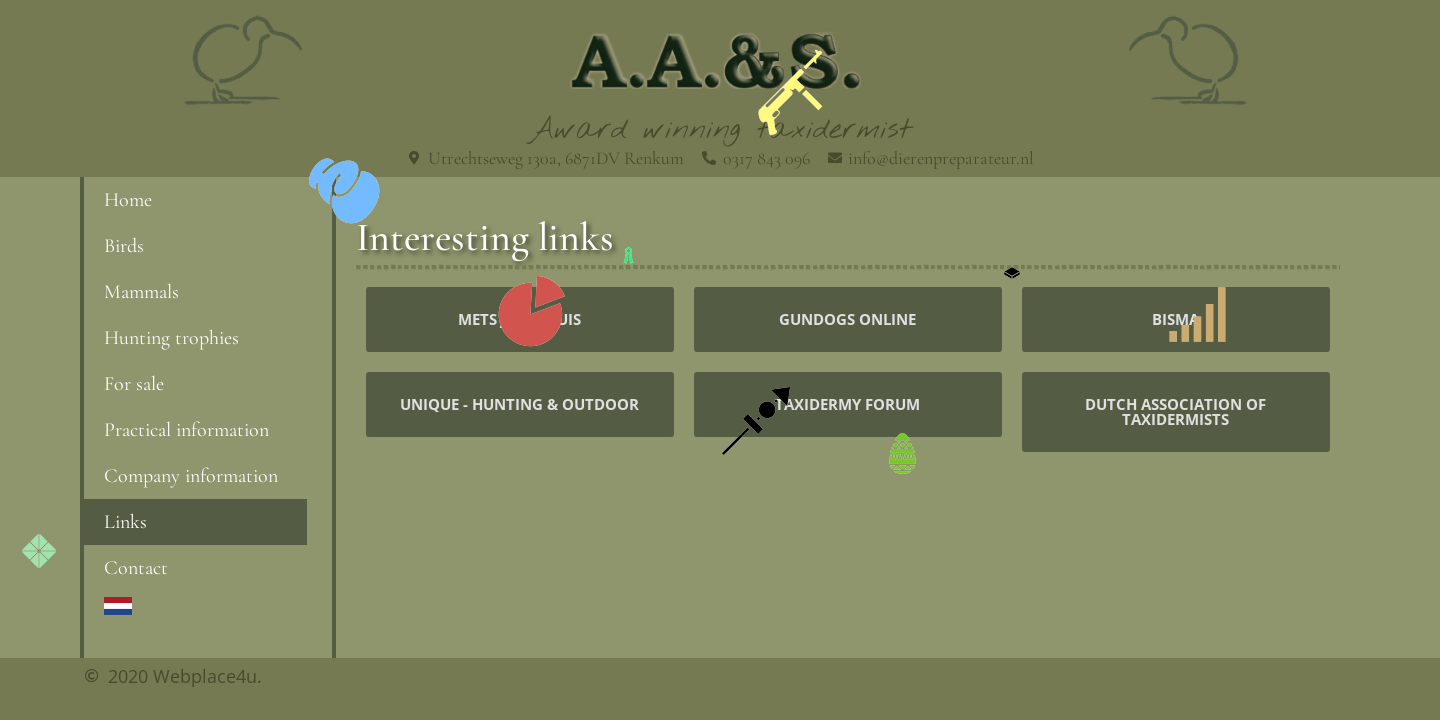 The width and height of the screenshot is (1440, 720). Describe the element at coordinates (532, 311) in the screenshot. I see `view analytics or statistics breakdown` at that location.